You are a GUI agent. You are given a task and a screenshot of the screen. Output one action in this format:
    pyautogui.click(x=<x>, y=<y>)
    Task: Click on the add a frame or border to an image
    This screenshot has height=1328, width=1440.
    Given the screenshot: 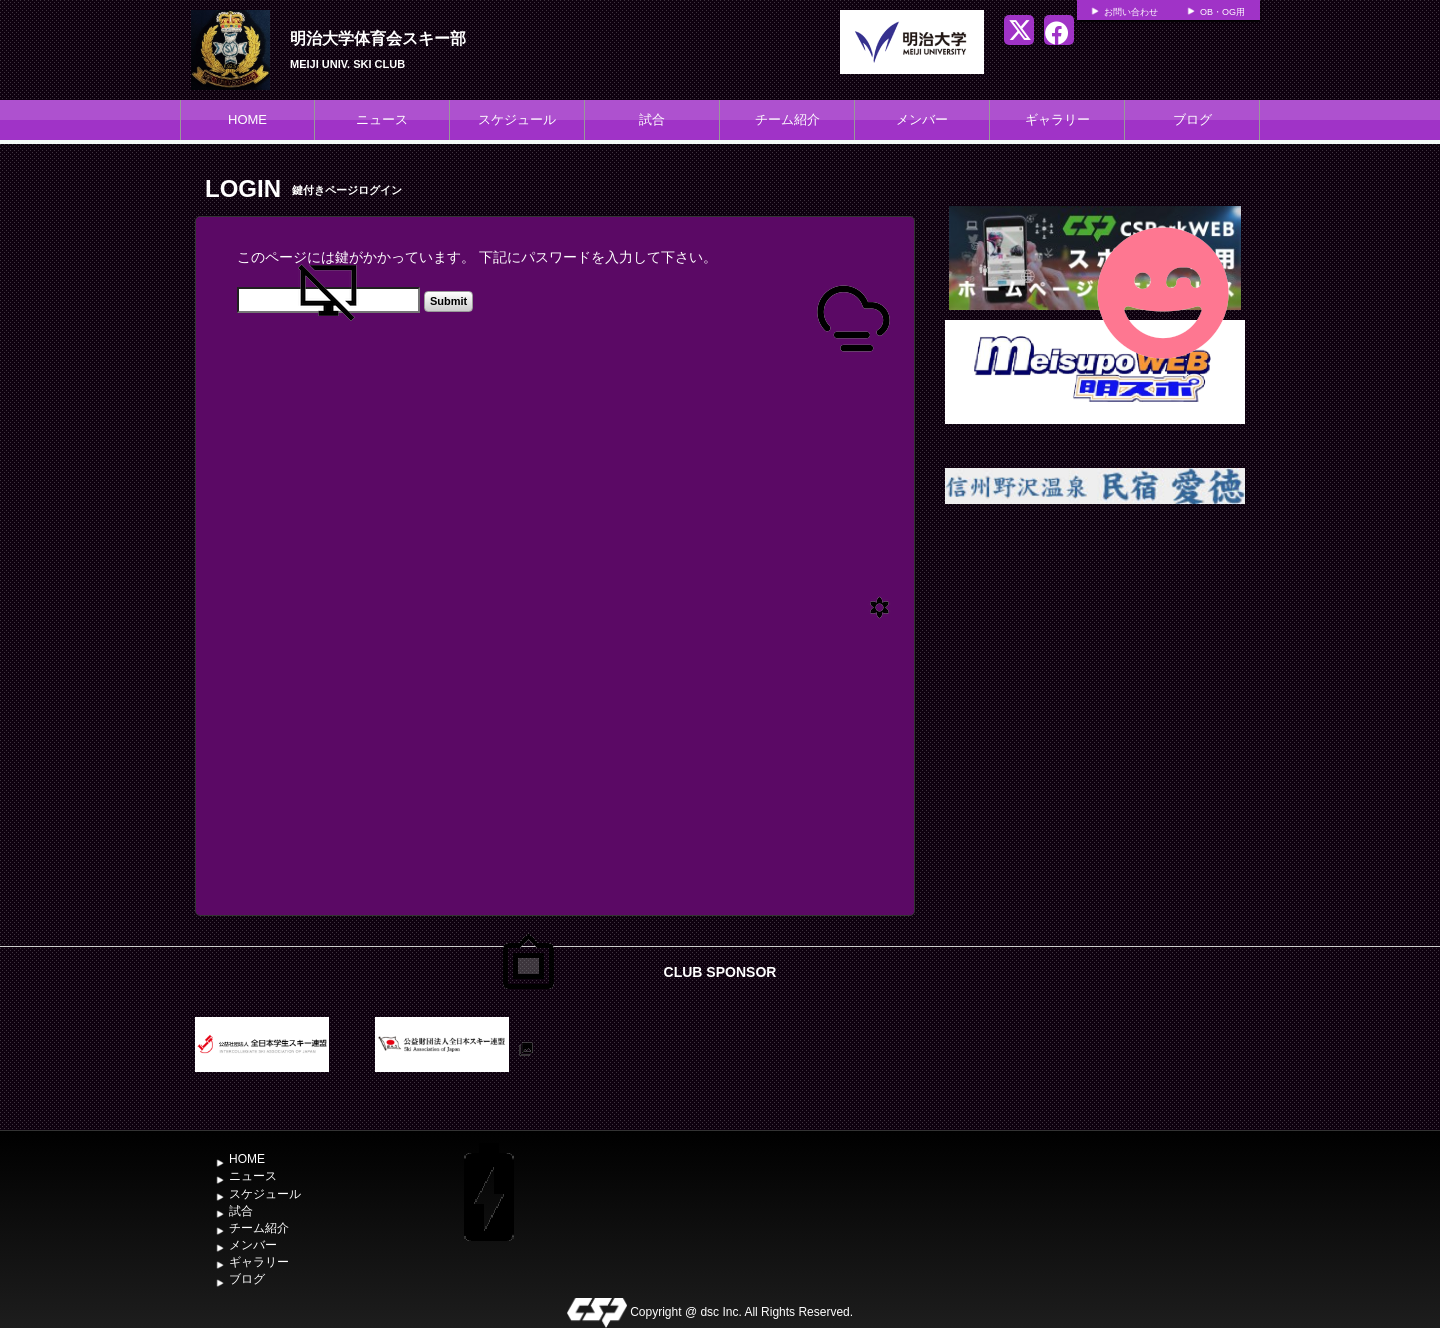 What is the action you would take?
    pyautogui.click(x=528, y=963)
    